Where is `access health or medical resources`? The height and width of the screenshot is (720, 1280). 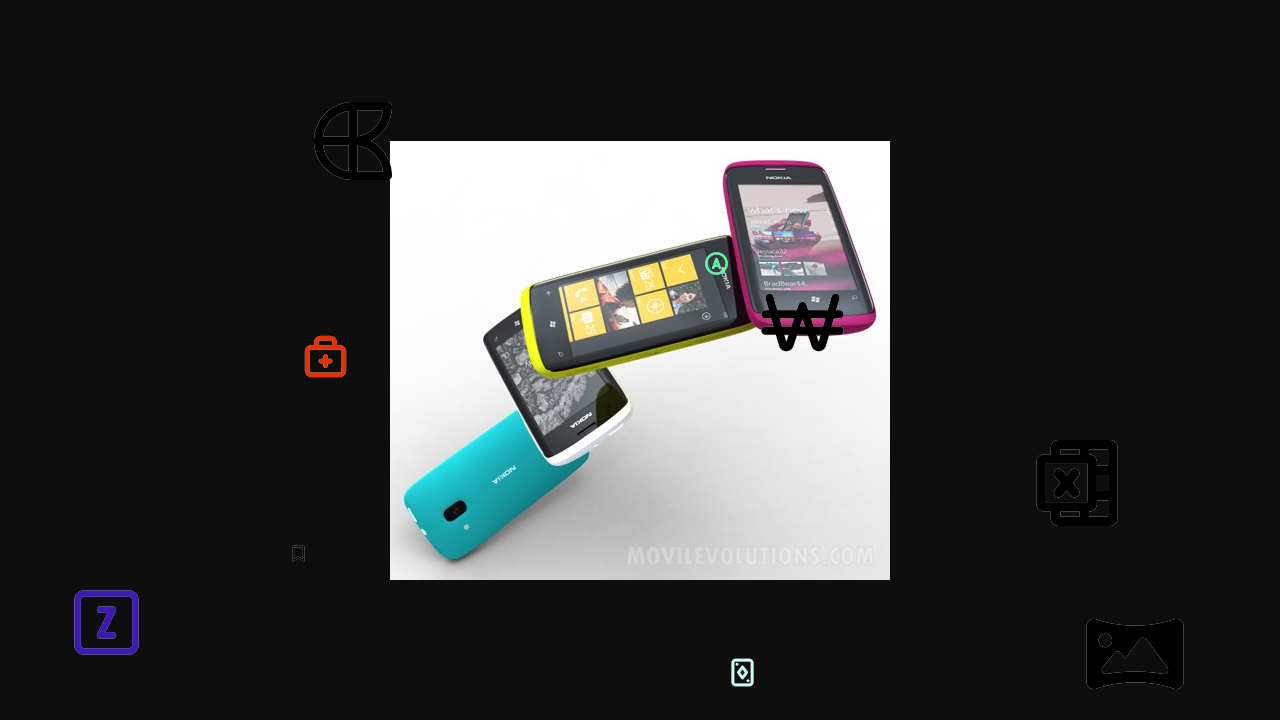
access health or medical resources is located at coordinates (325, 356).